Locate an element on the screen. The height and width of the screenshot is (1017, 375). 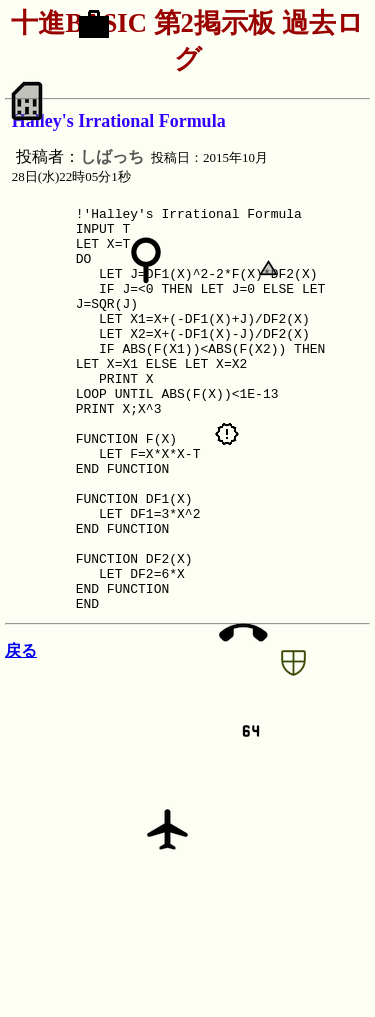
view revision or change history is located at coordinates (268, 267).